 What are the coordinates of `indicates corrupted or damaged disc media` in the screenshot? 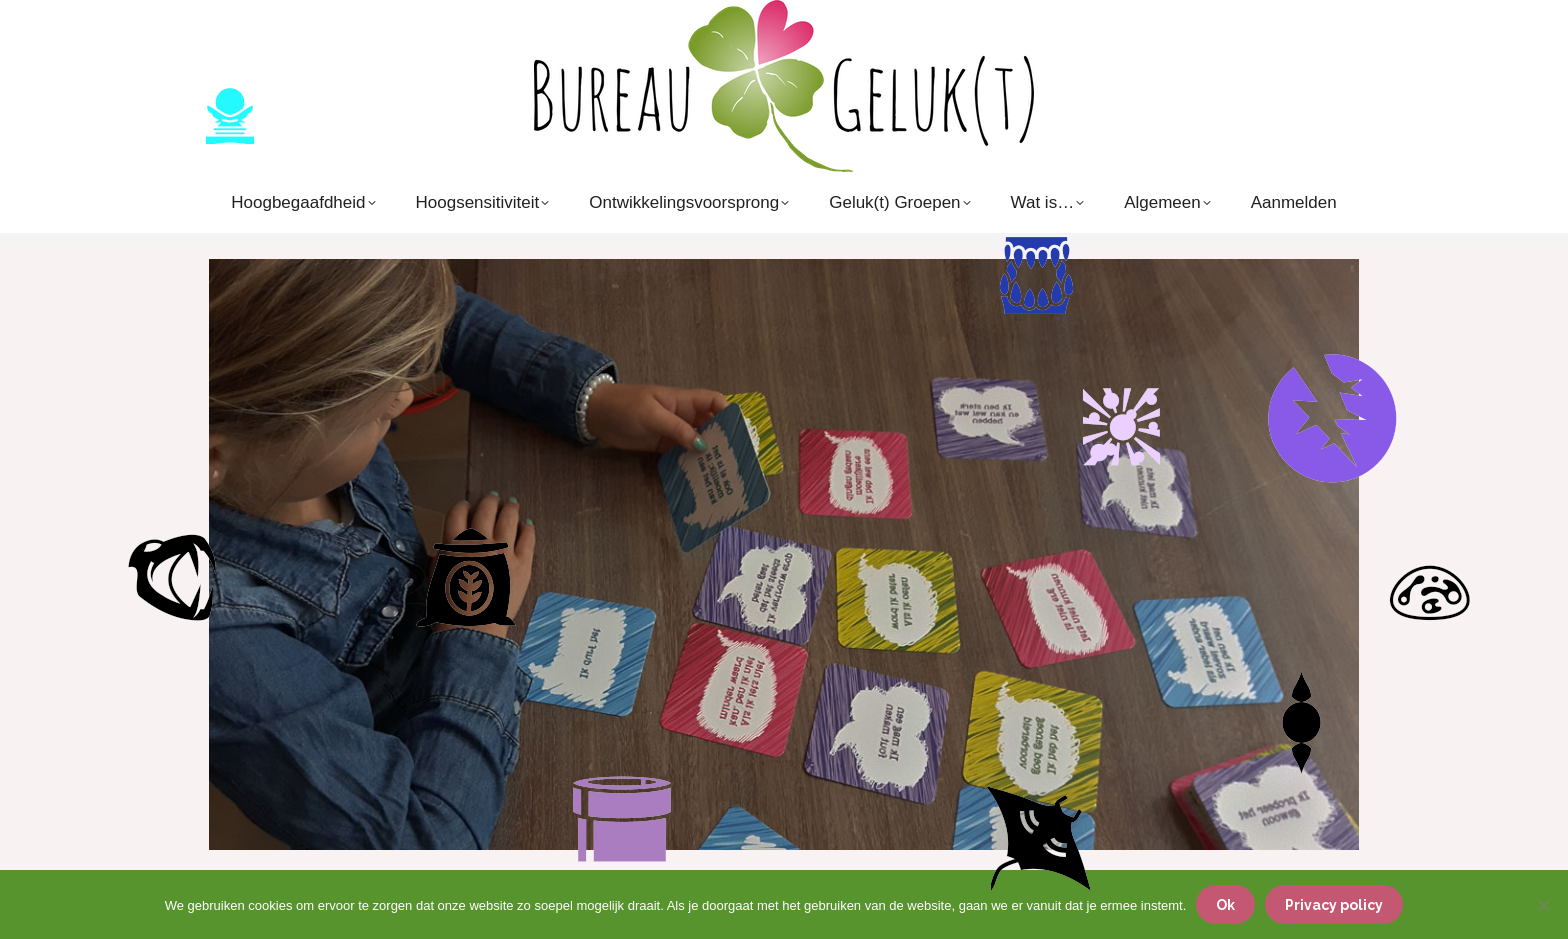 It's located at (1332, 418).